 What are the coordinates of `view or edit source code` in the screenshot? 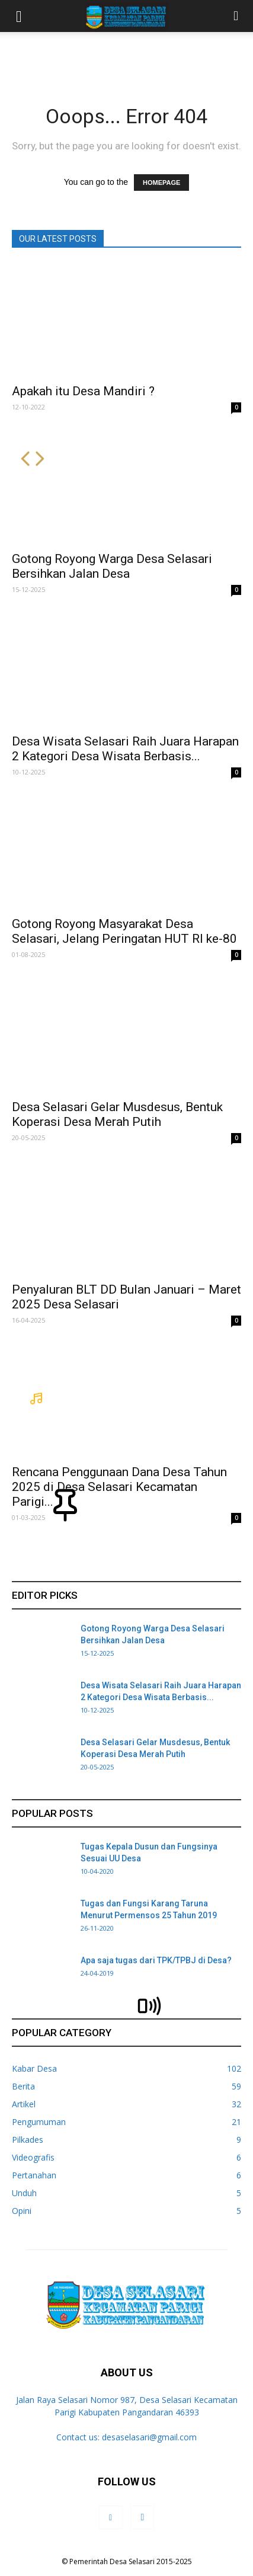 It's located at (33, 459).